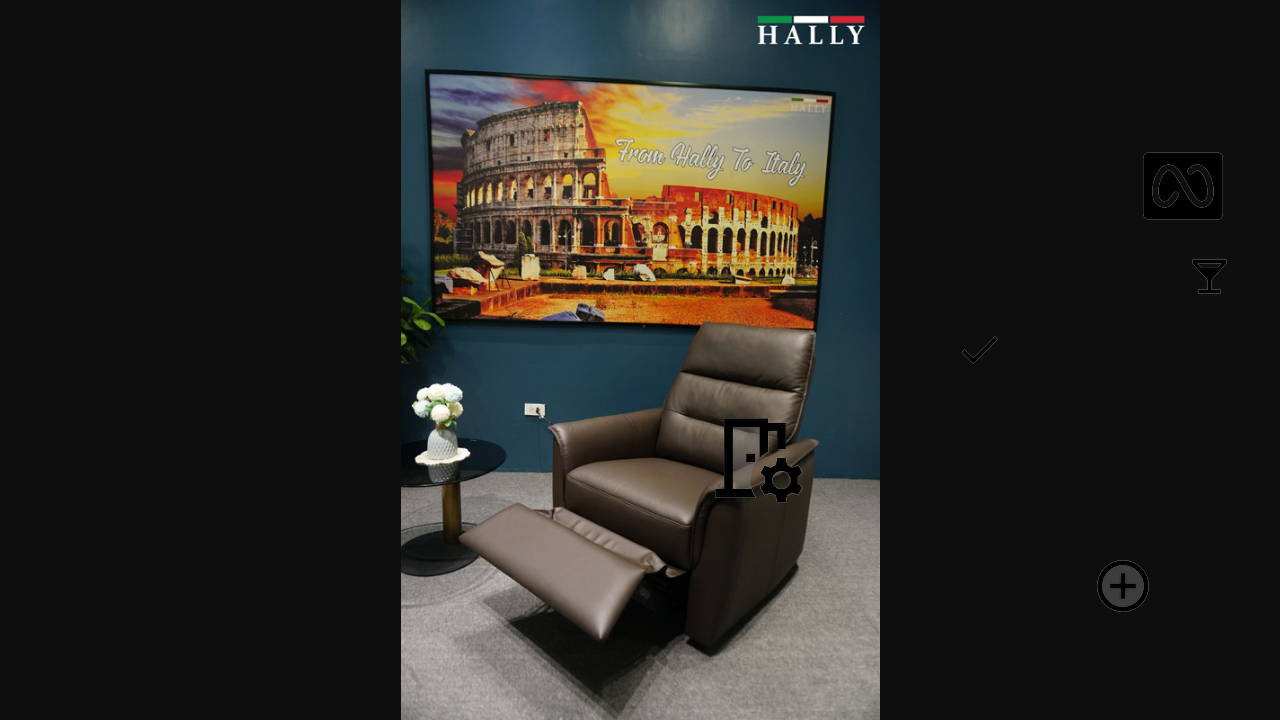 The image size is (1280, 720). Describe the element at coordinates (1209, 276) in the screenshot. I see `find nearby bars or nightlife` at that location.